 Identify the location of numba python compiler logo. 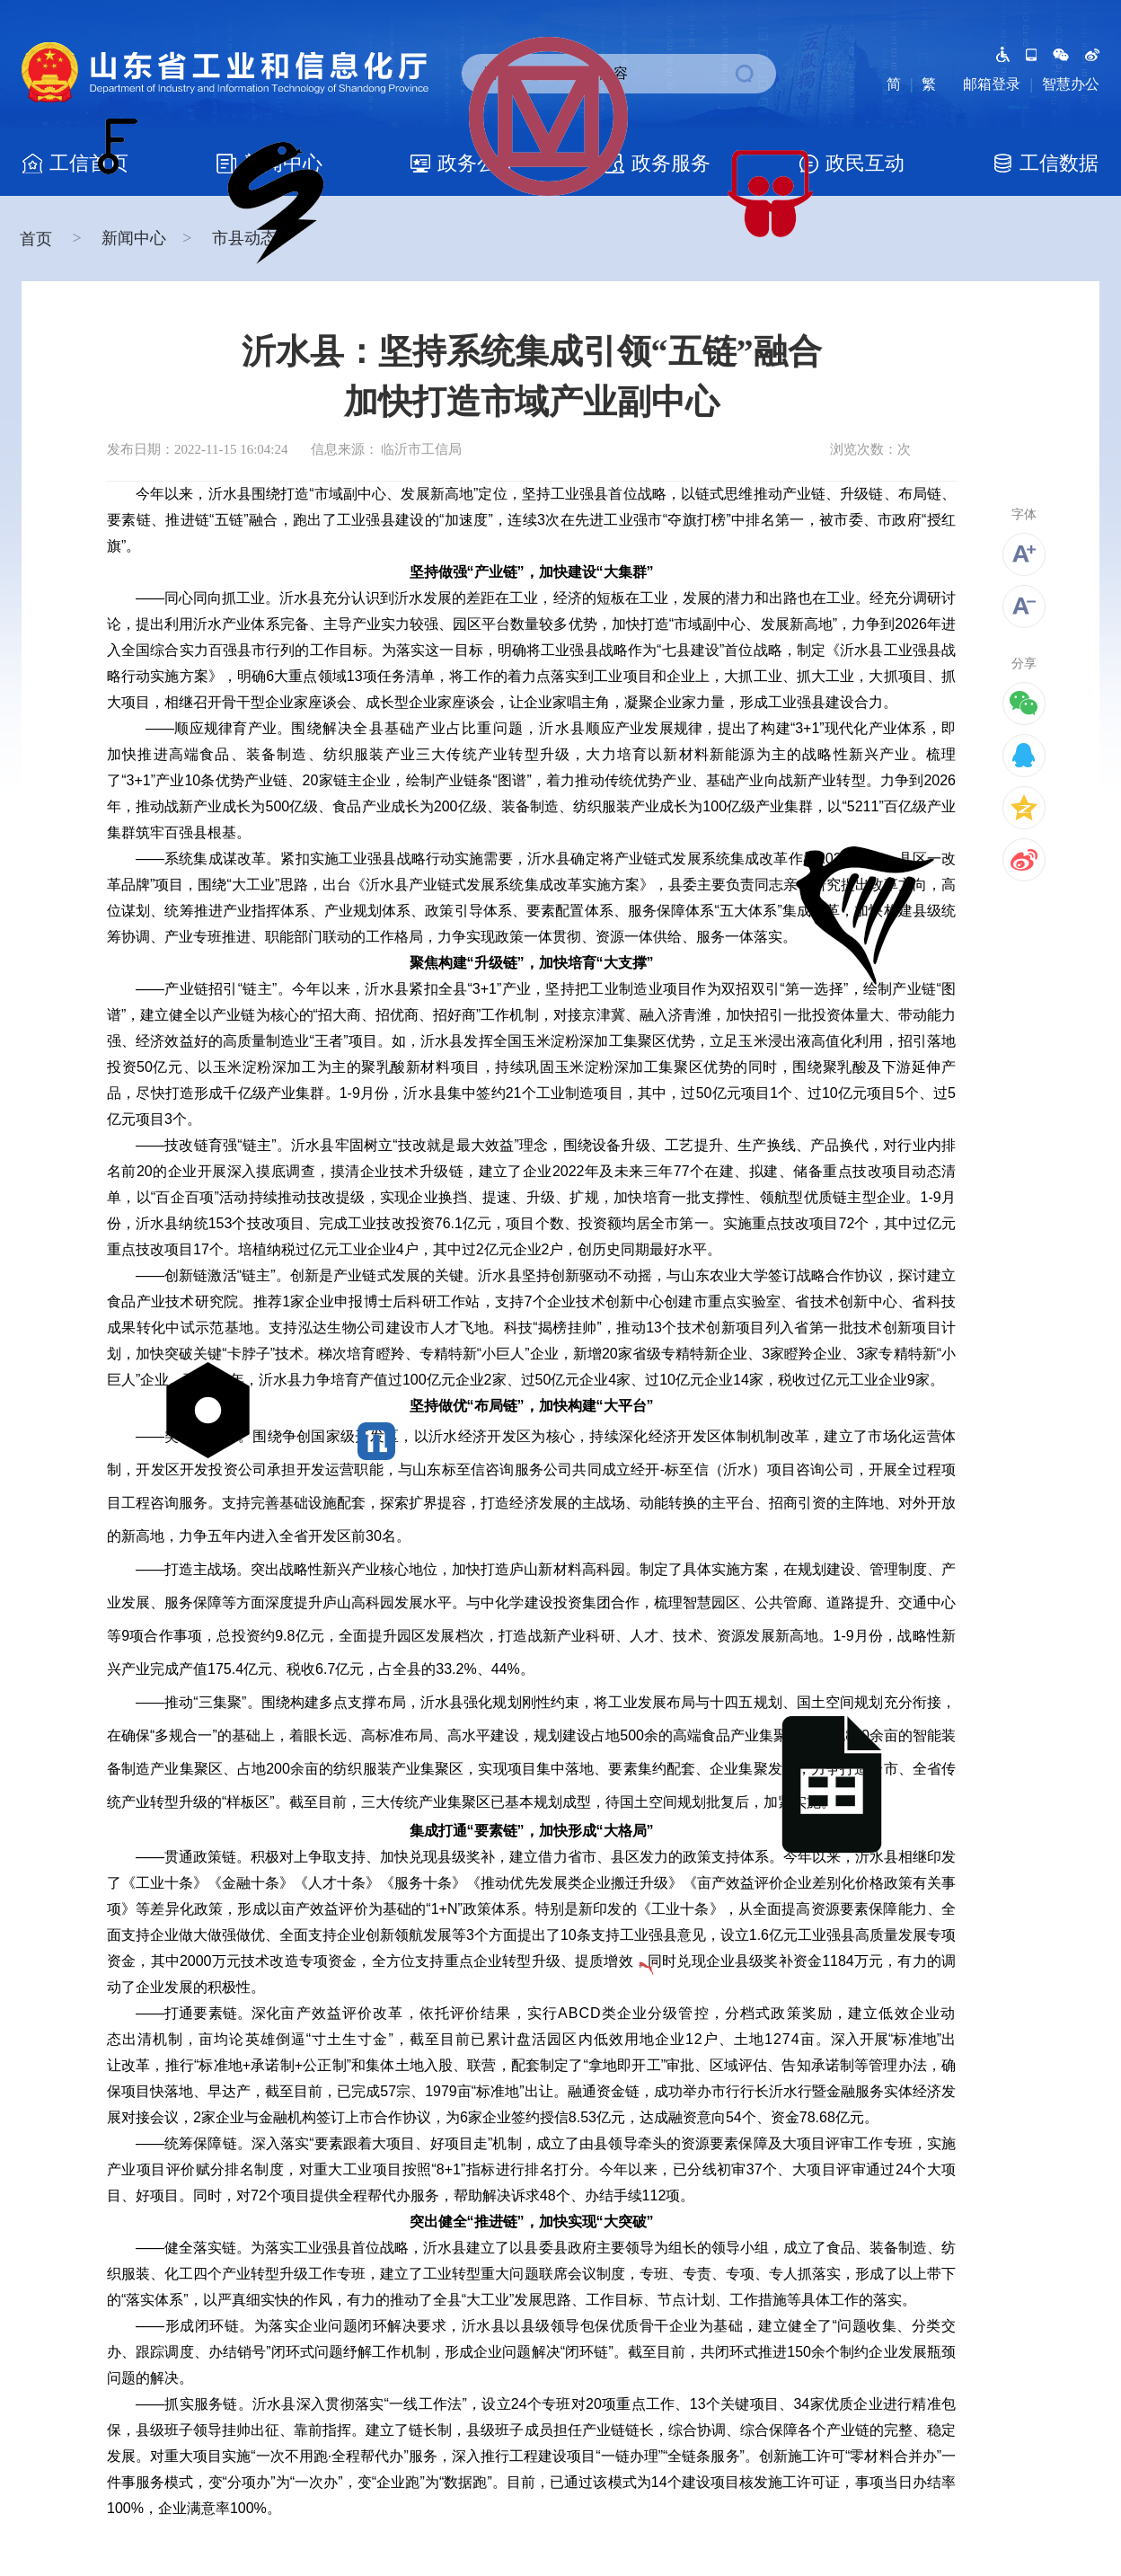
(276, 203).